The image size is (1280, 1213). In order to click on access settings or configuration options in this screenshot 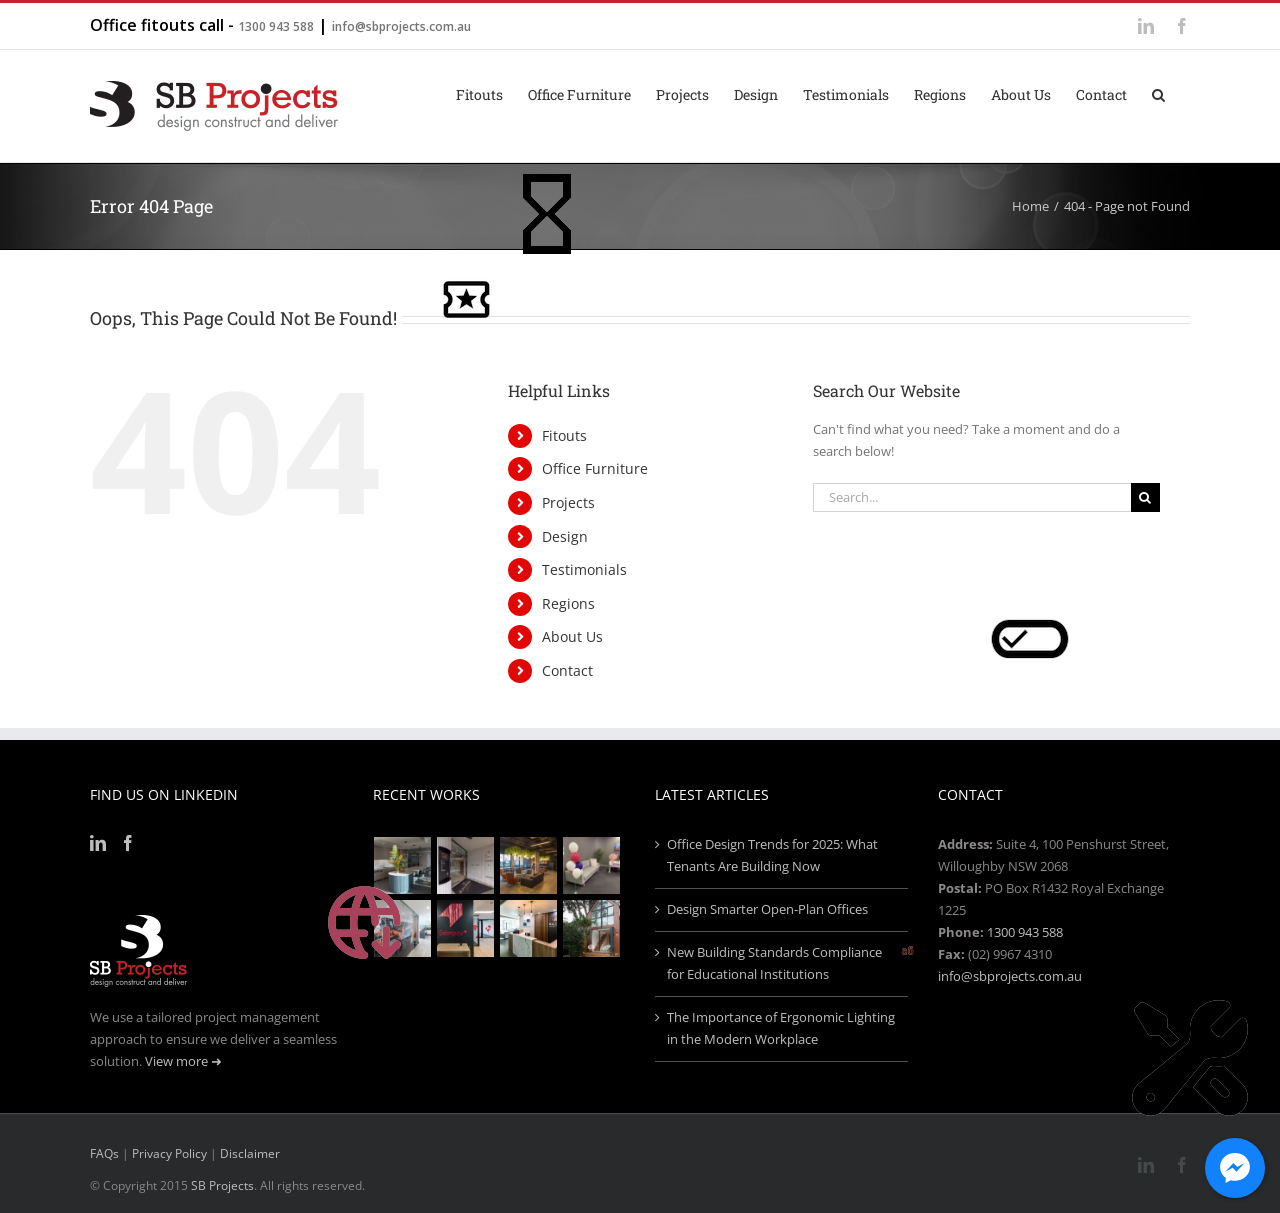, I will do `click(1190, 1058)`.